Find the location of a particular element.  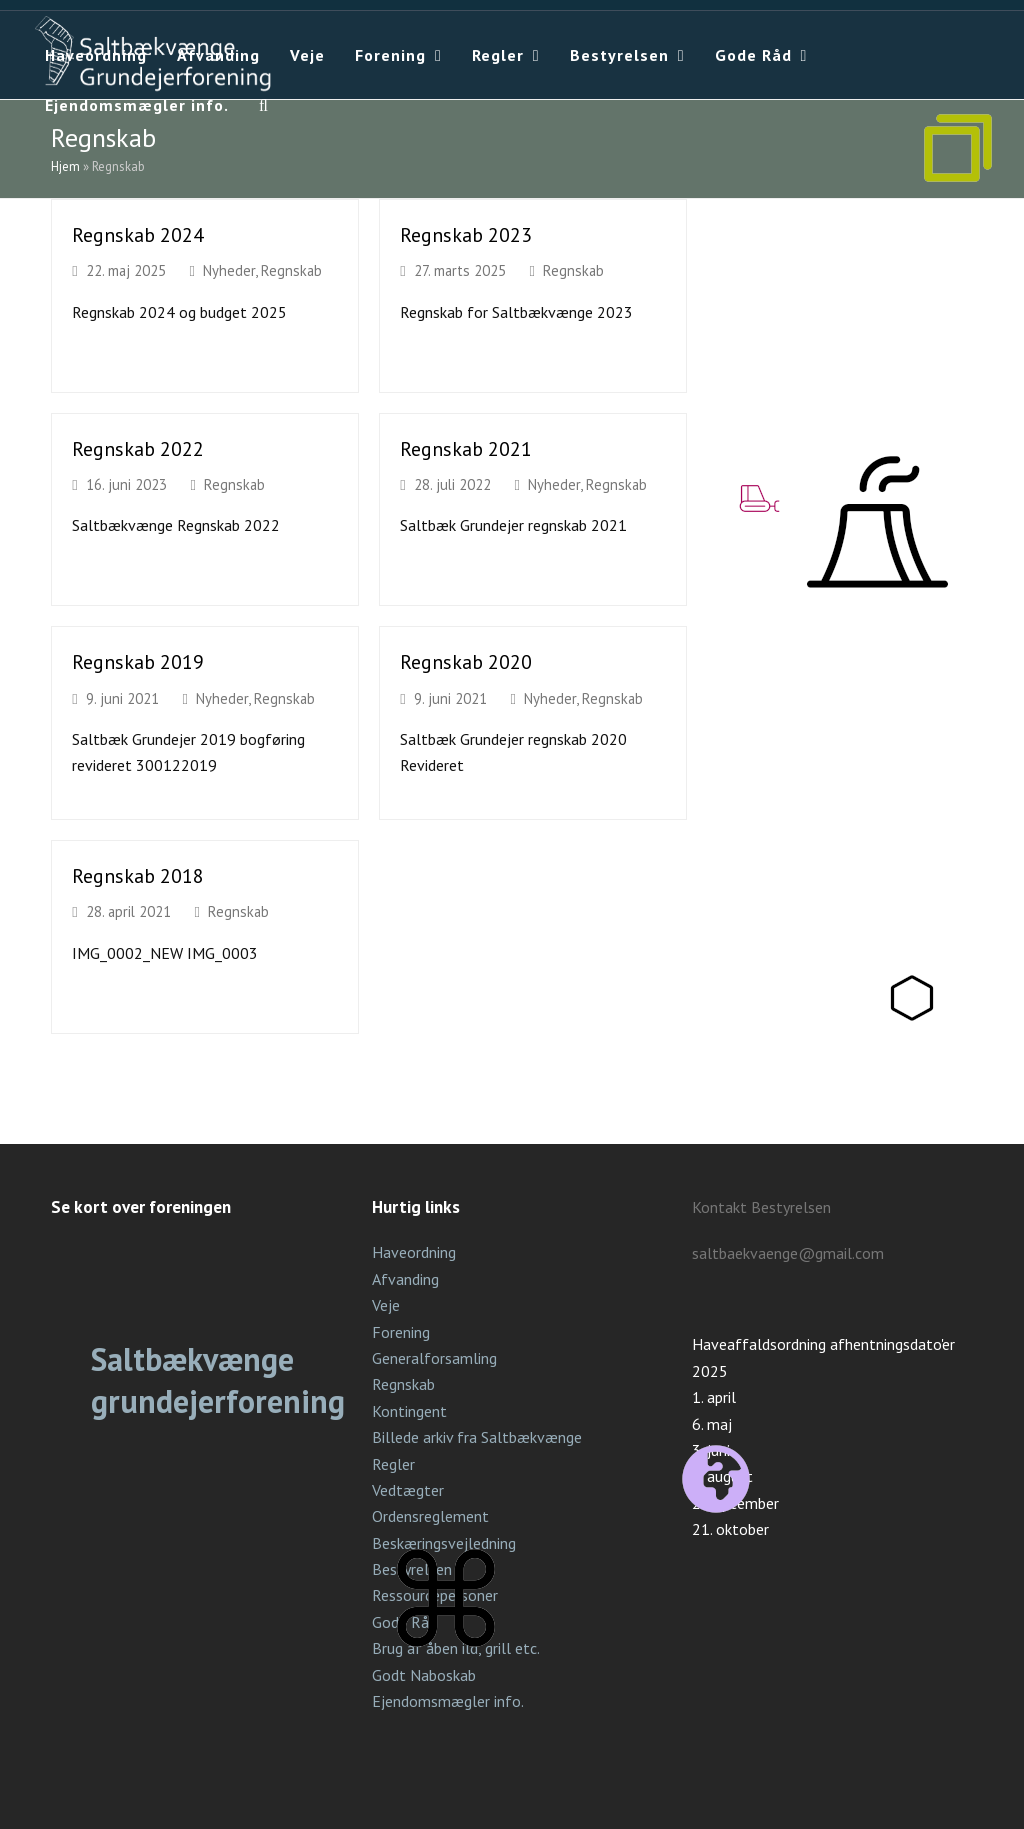

view africa region settings is located at coordinates (716, 1479).